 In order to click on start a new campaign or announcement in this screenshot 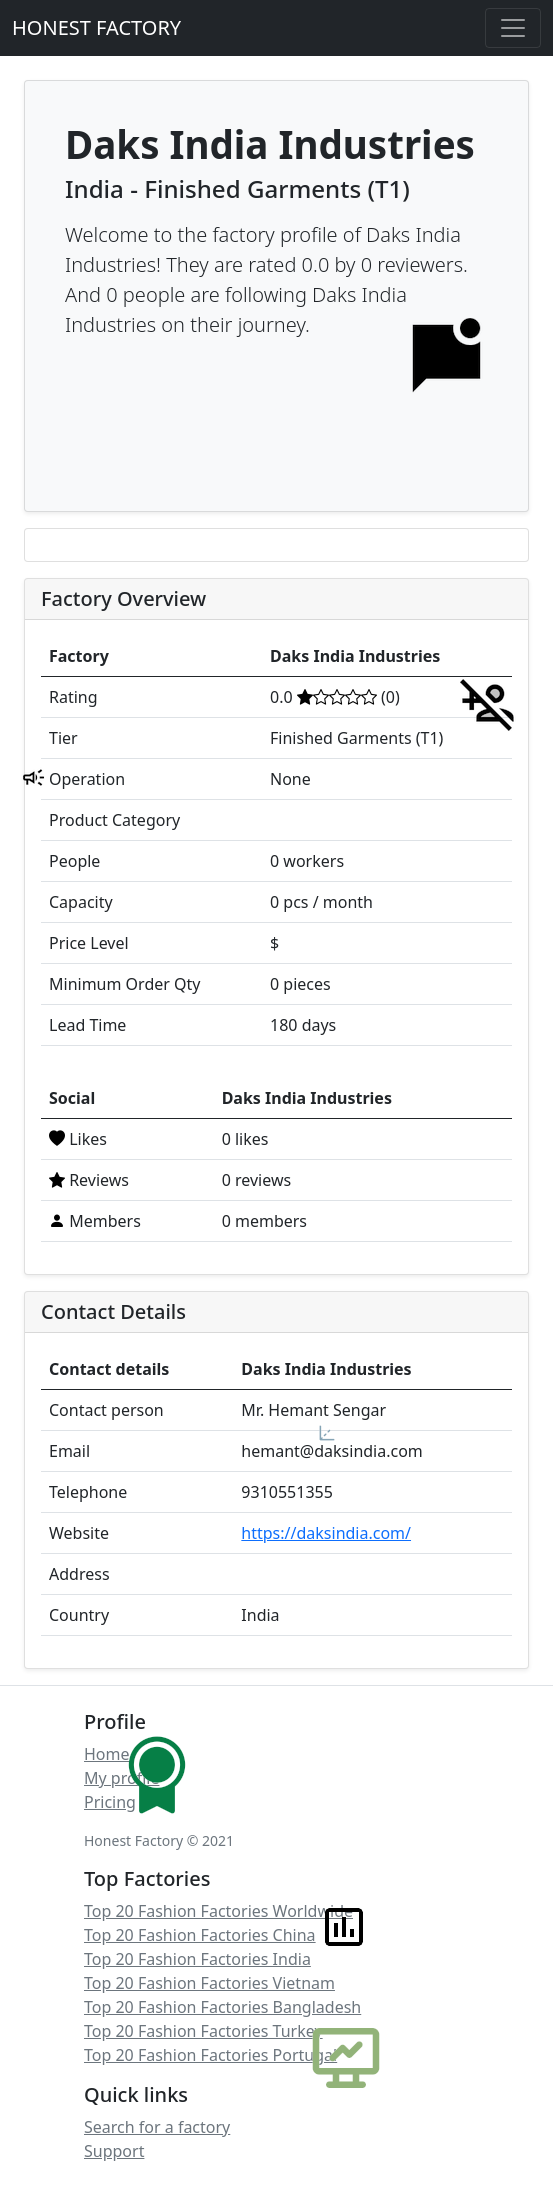, I will do `click(33, 777)`.